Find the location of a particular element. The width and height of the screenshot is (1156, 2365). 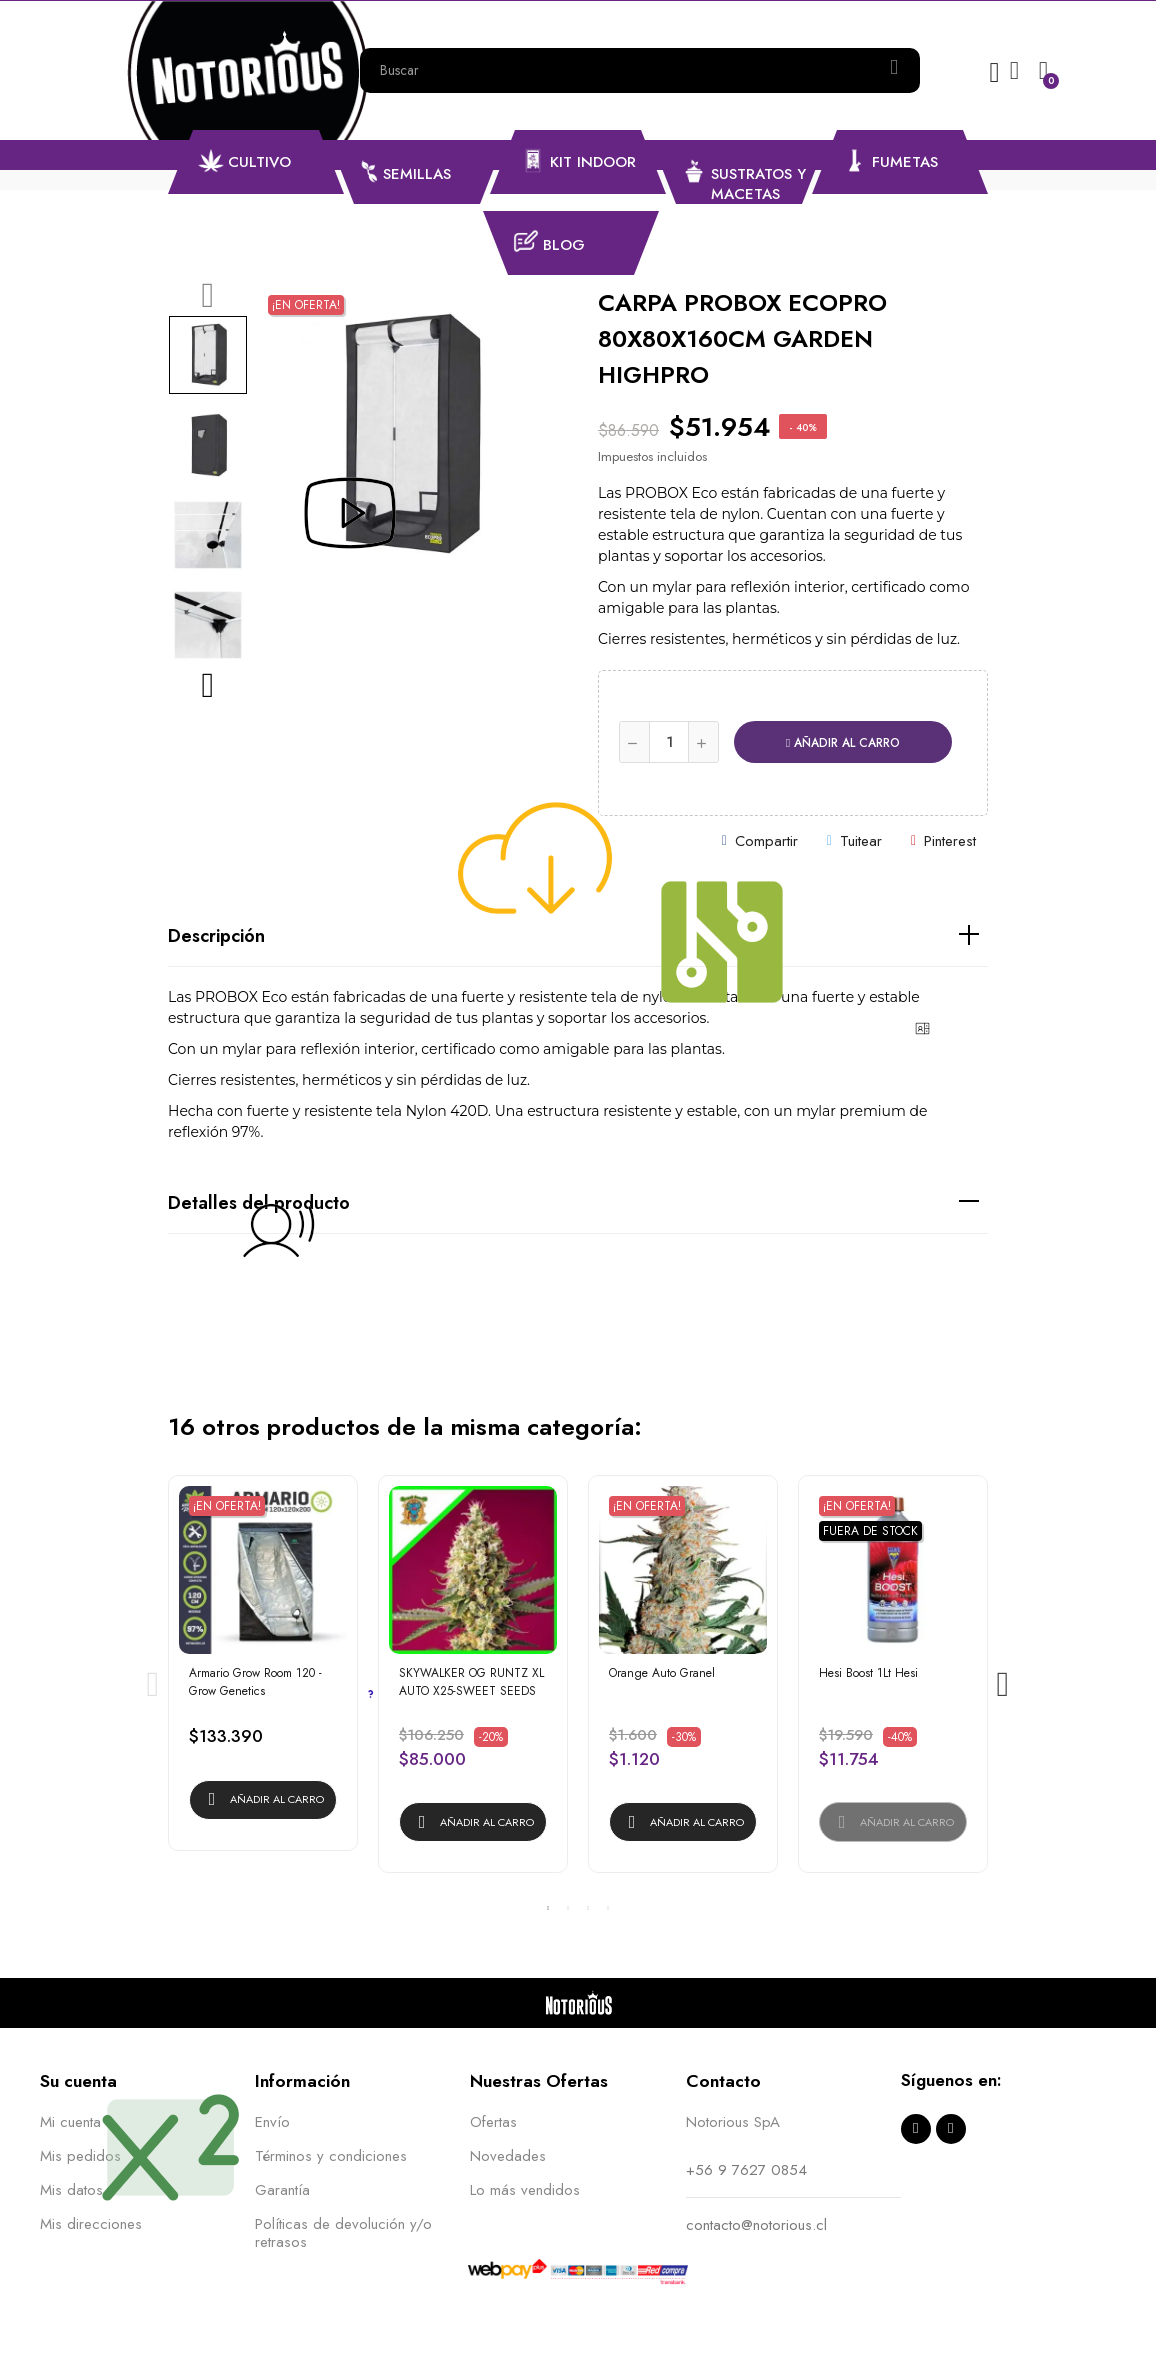

access help or support information is located at coordinates (370, 1693).